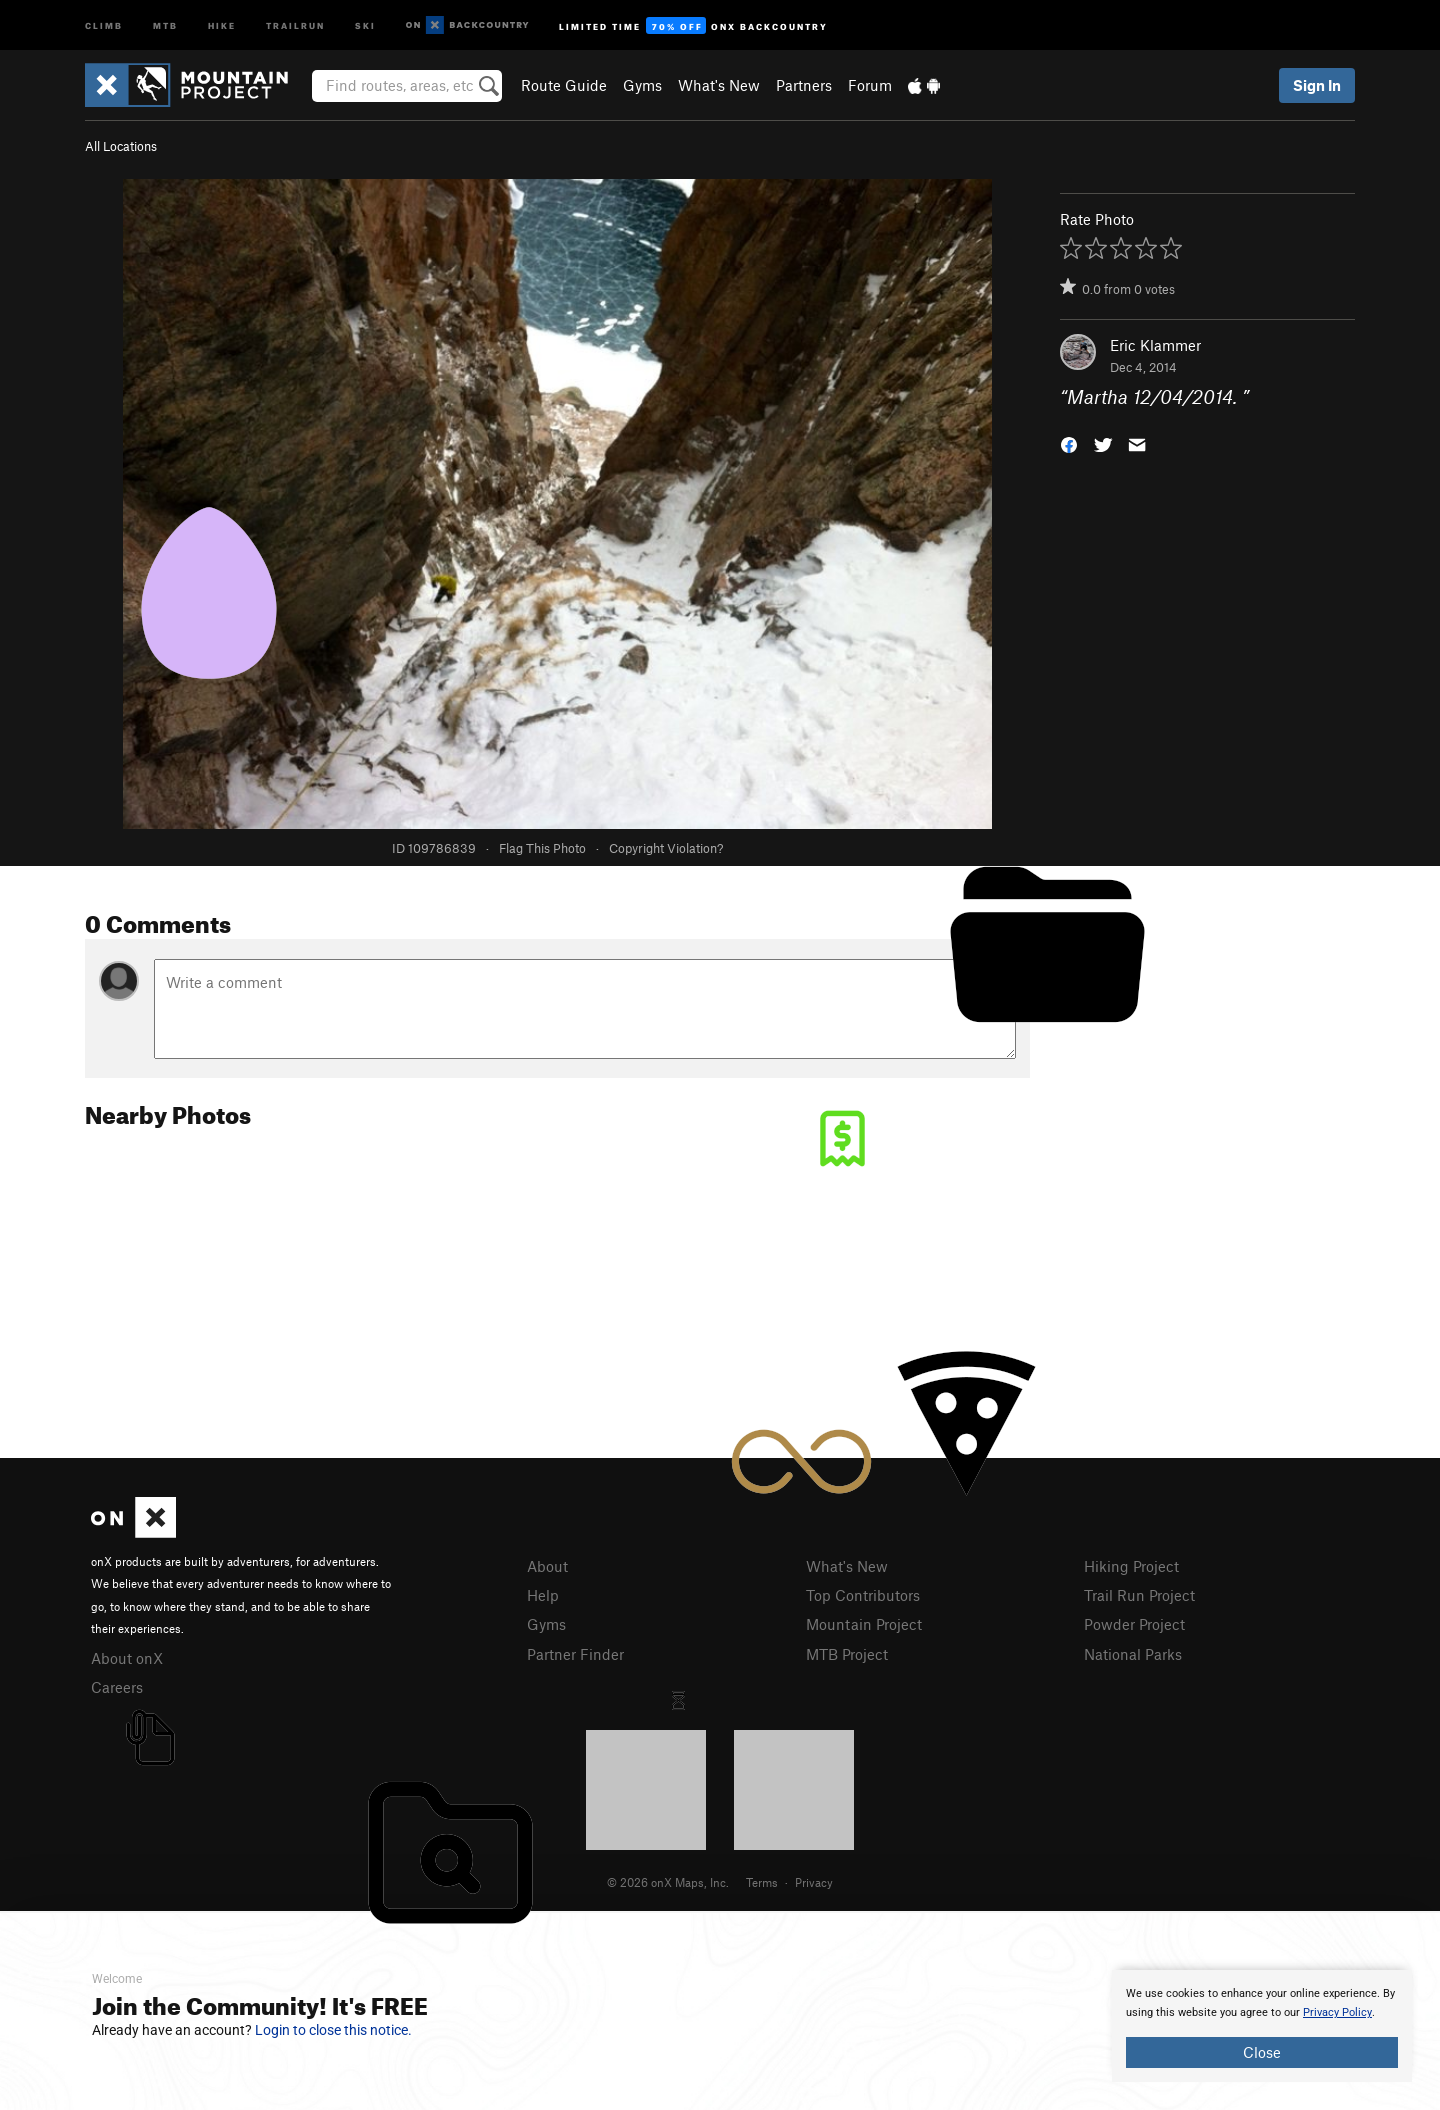 Image resolution: width=1440 pixels, height=2110 pixels. Describe the element at coordinates (209, 593) in the screenshot. I see `indicates egg or egg-related content` at that location.